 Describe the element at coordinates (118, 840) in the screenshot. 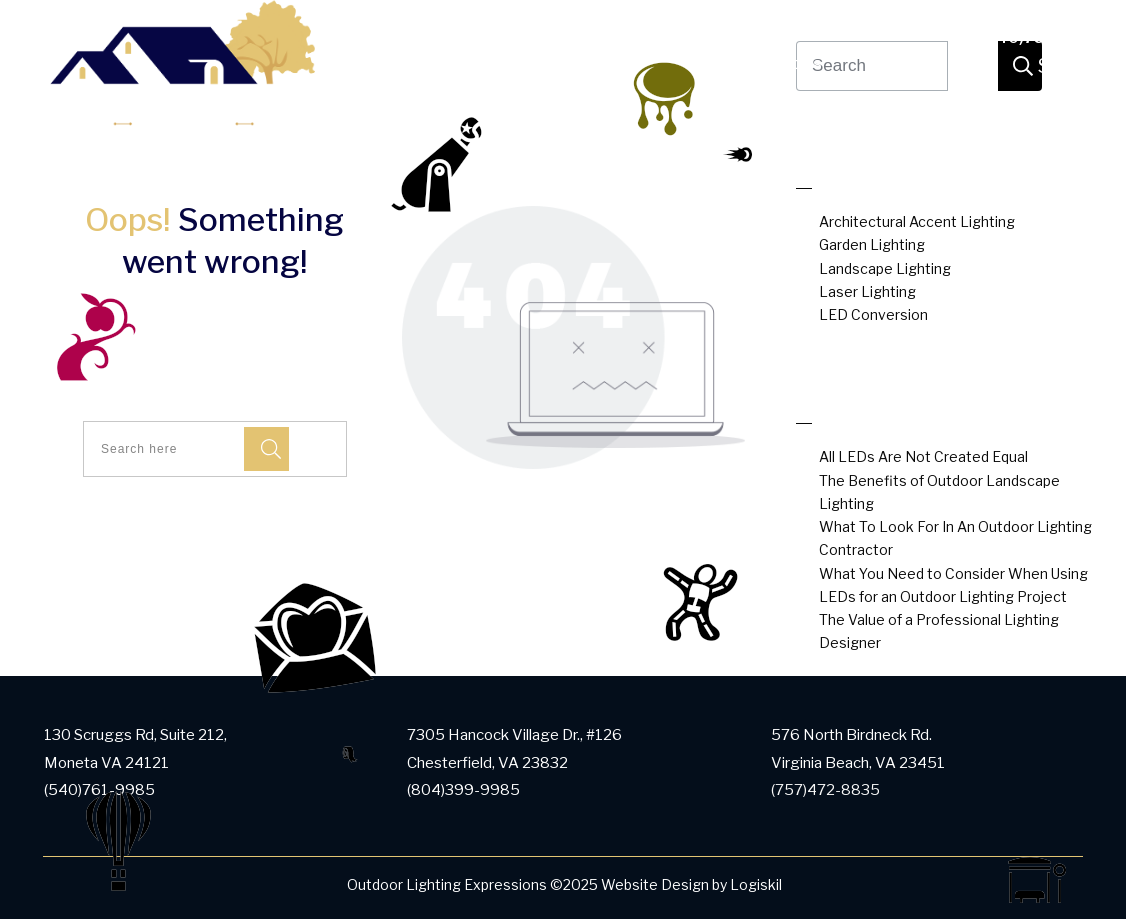

I see `access travel or adventure features` at that location.